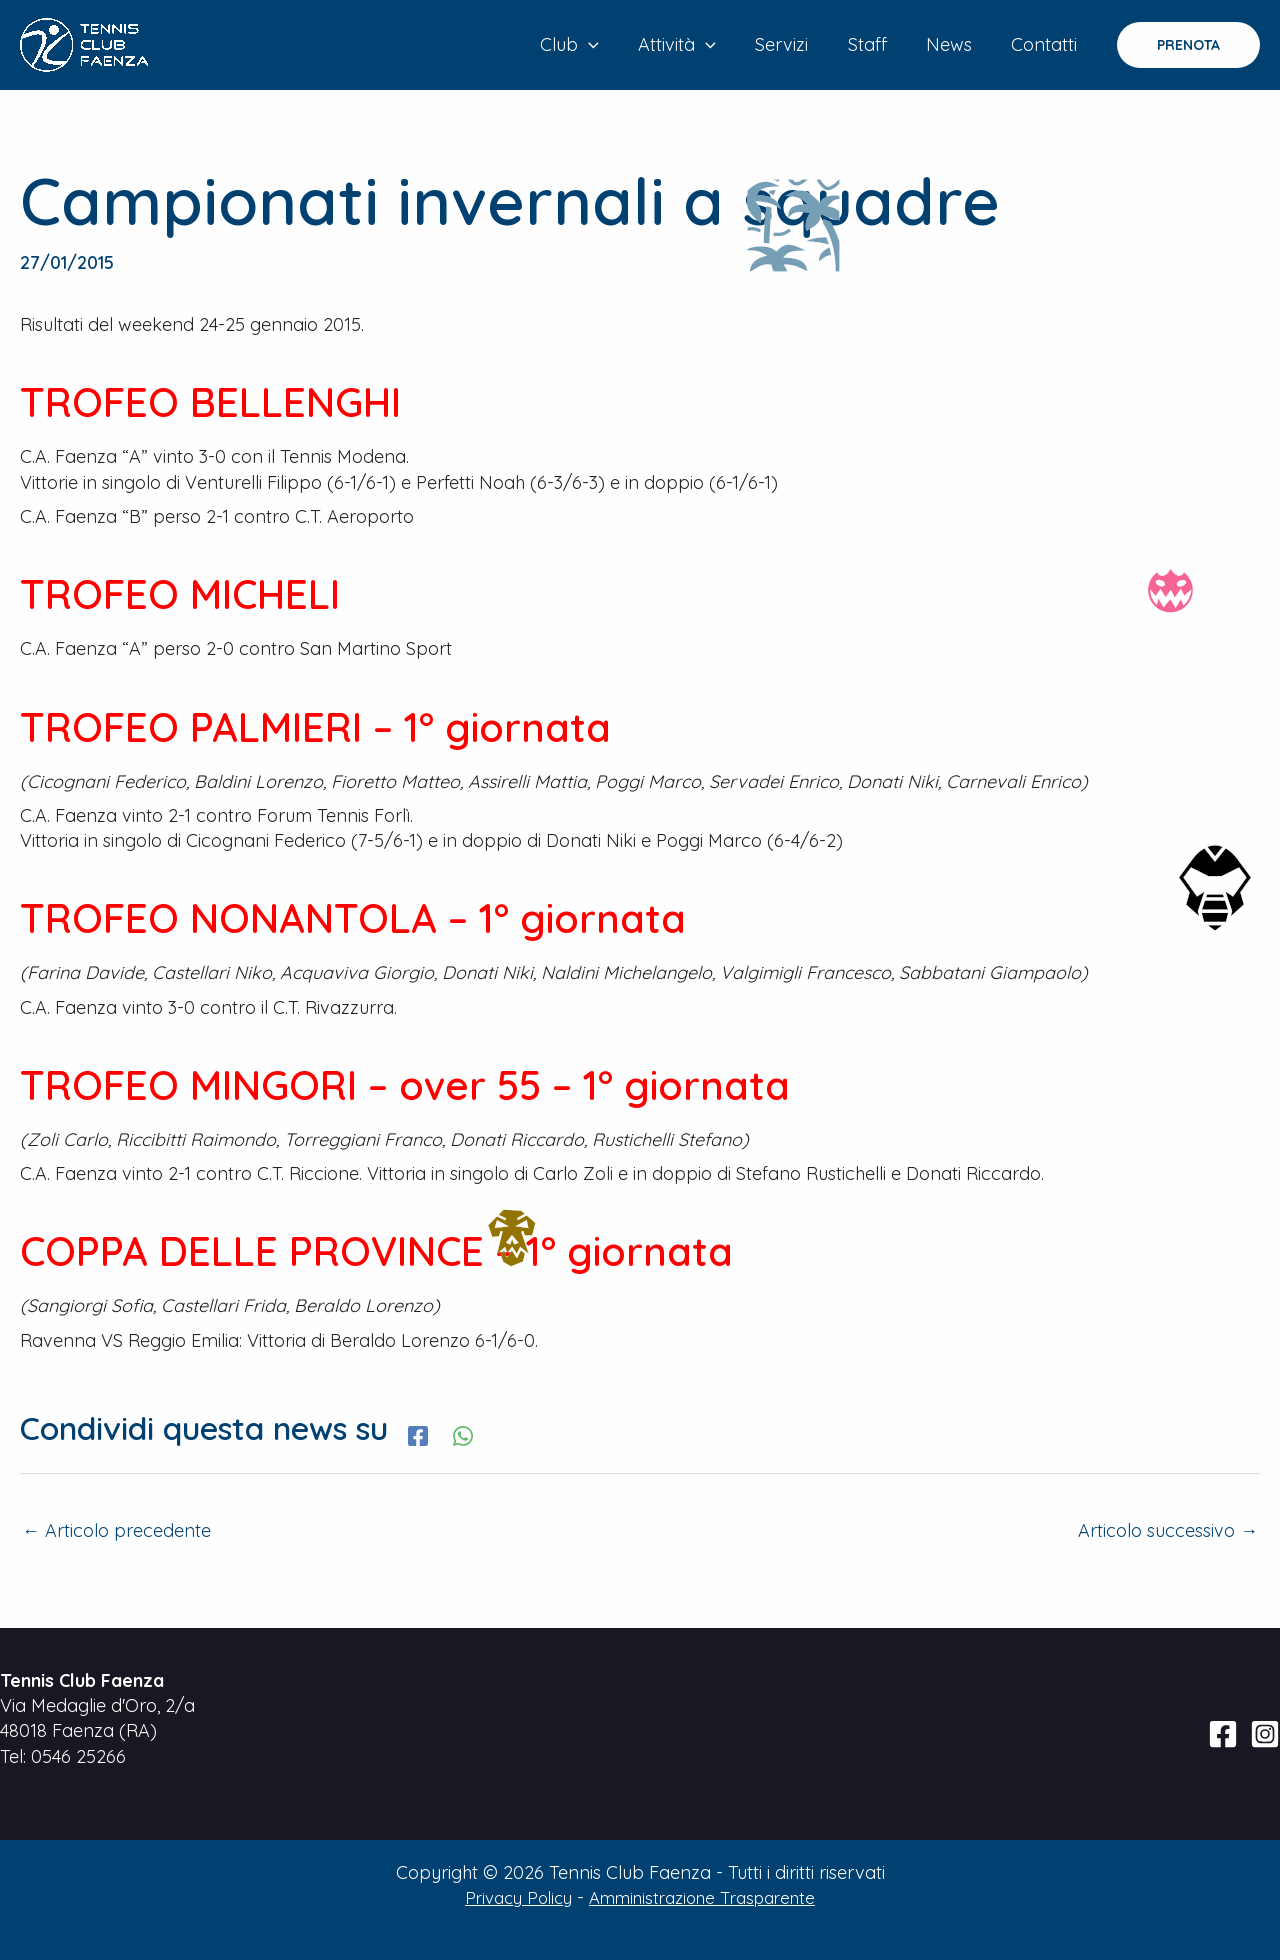  Describe the element at coordinates (793, 225) in the screenshot. I see `select jungle or tropical environment` at that location.